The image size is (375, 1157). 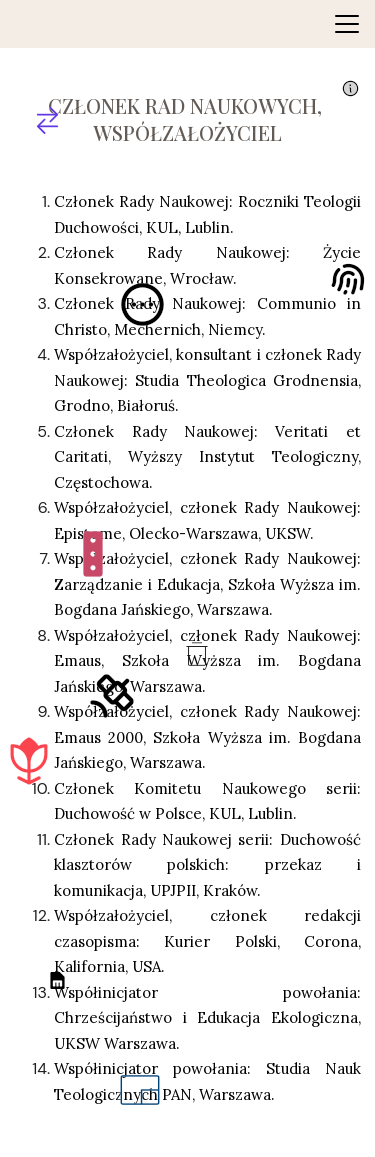 What do you see at coordinates (140, 1090) in the screenshot?
I see `enable picture-in-picture mode` at bounding box center [140, 1090].